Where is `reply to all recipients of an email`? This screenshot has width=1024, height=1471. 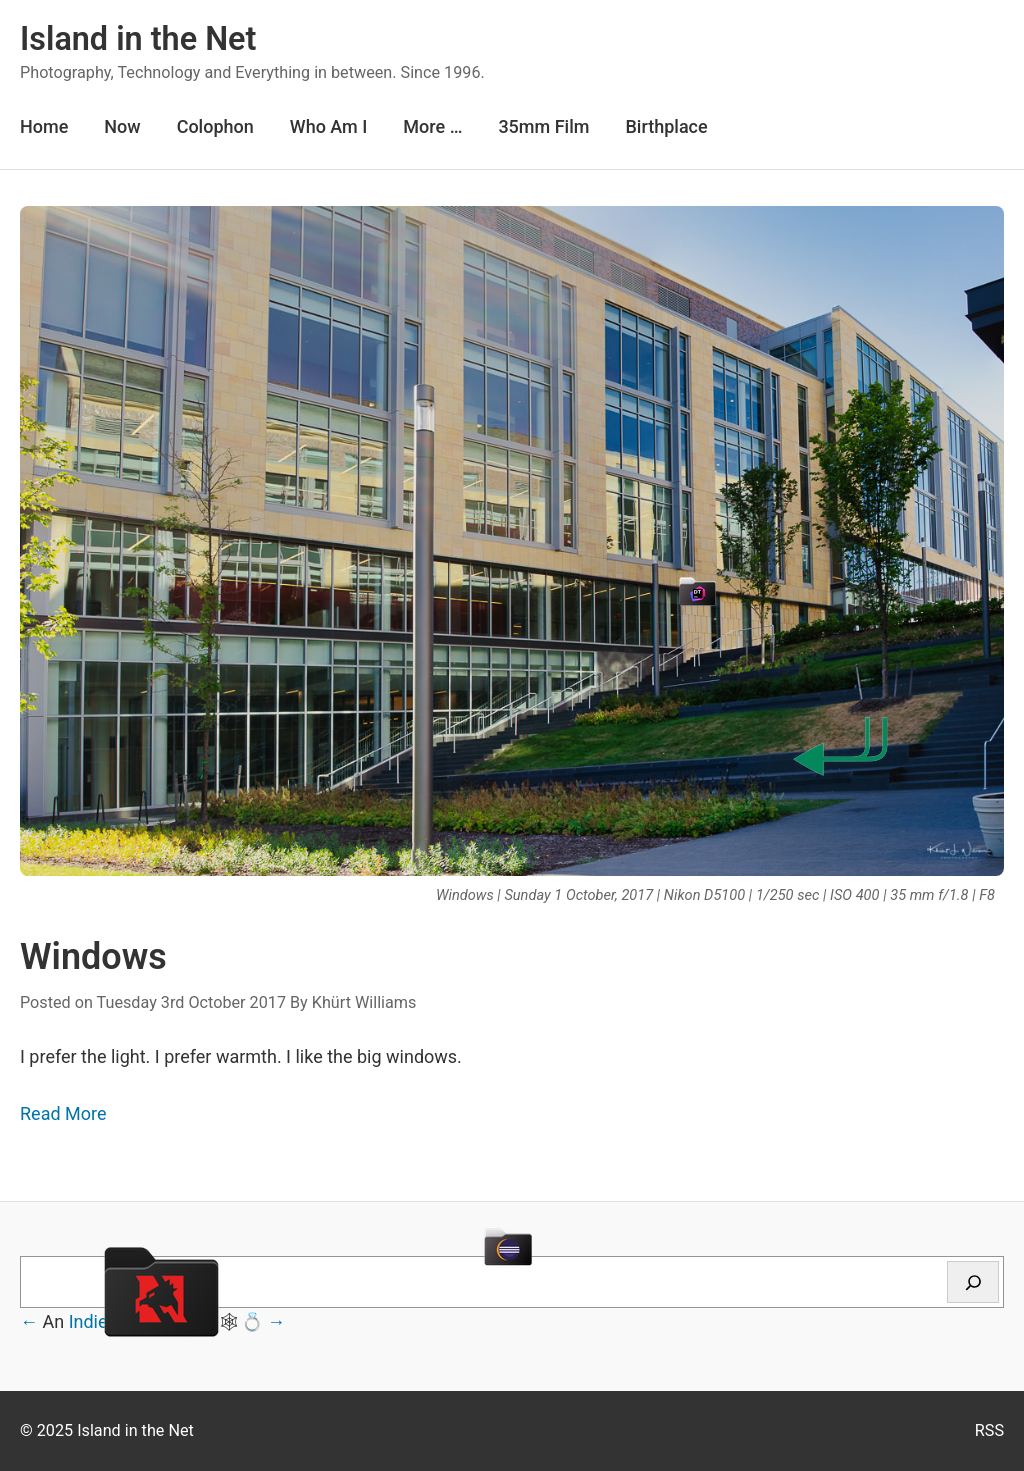
reply to all recipients of an email is located at coordinates (839, 746).